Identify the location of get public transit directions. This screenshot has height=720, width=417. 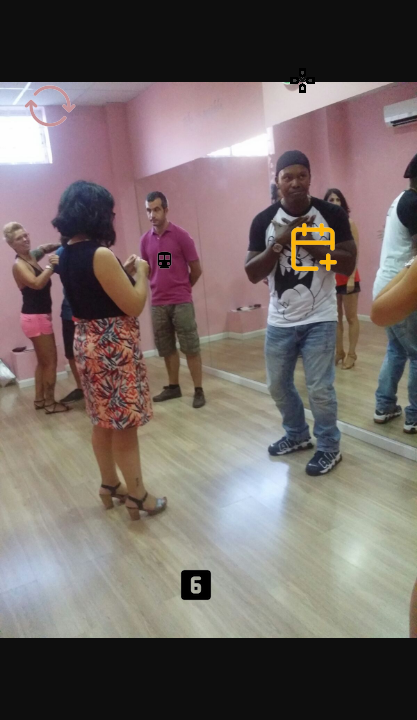
(164, 260).